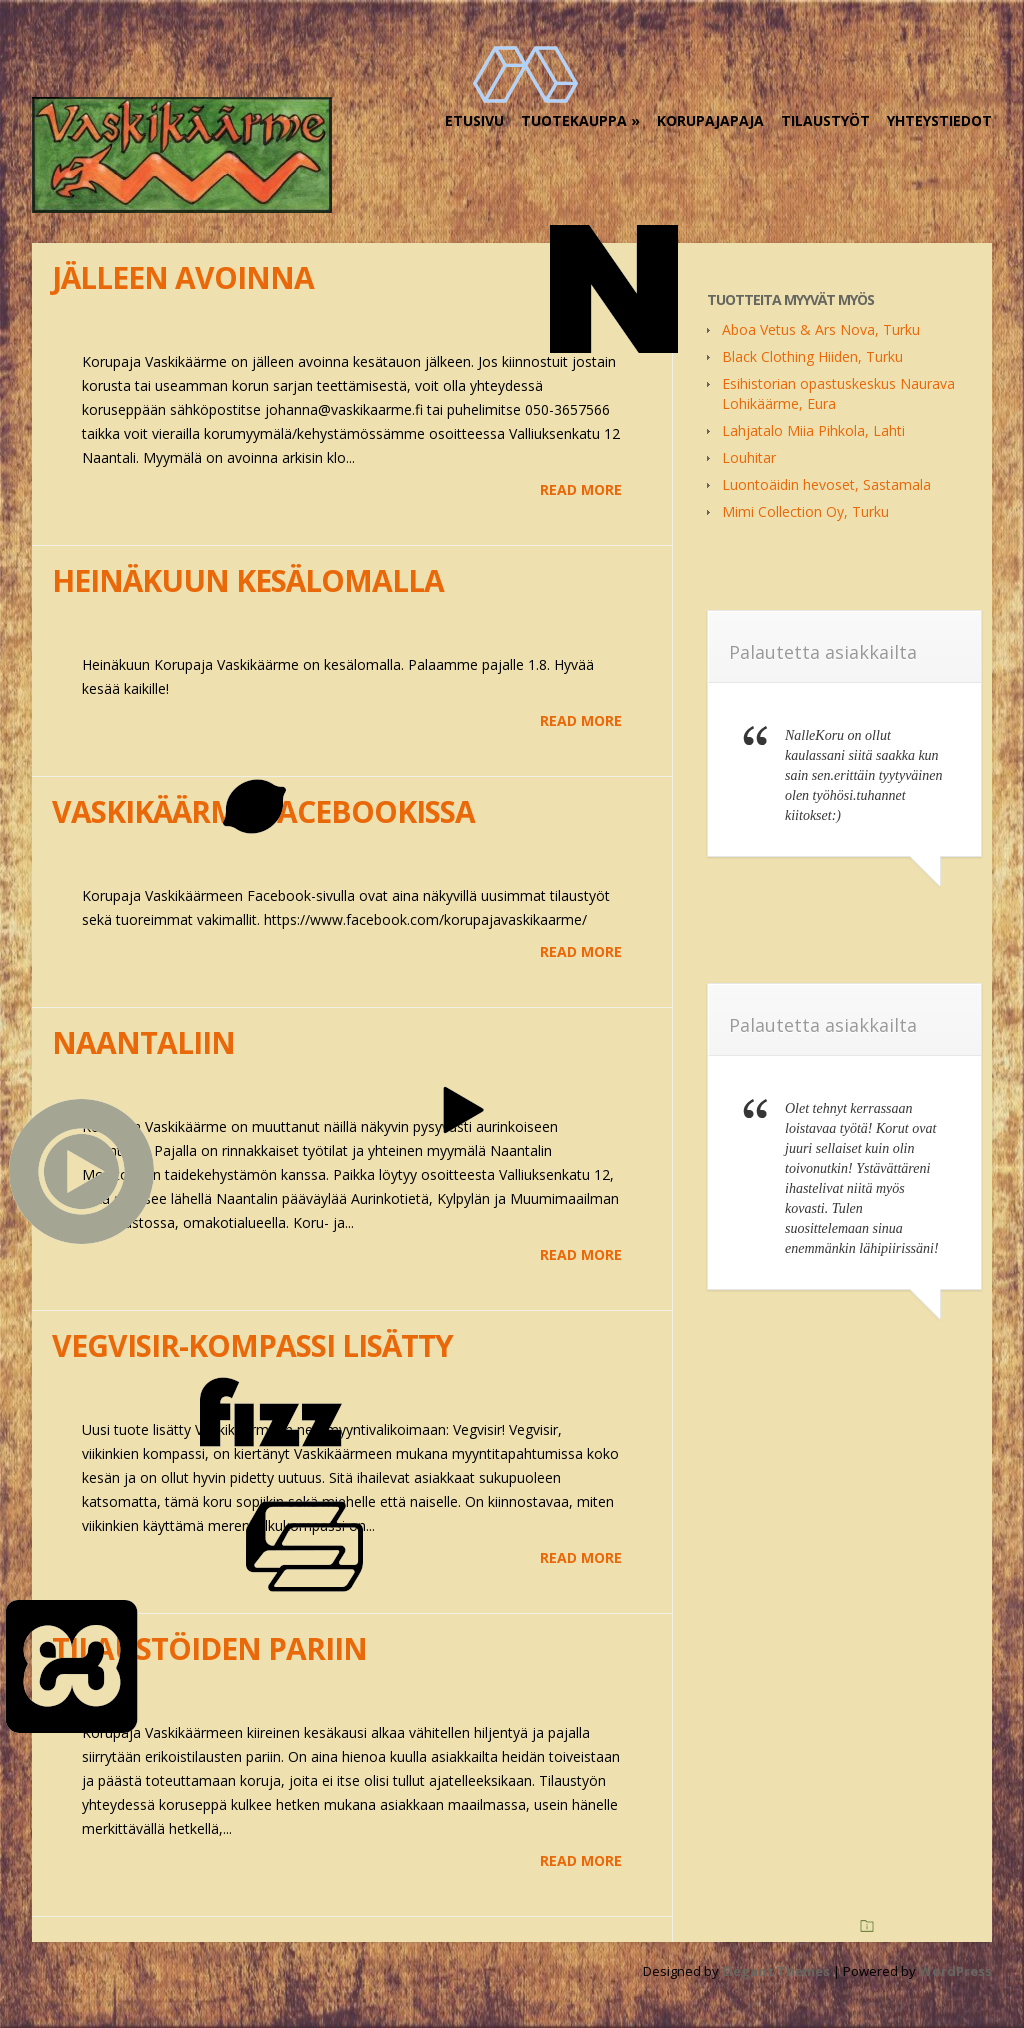  I want to click on open youtube music app, so click(81, 1171).